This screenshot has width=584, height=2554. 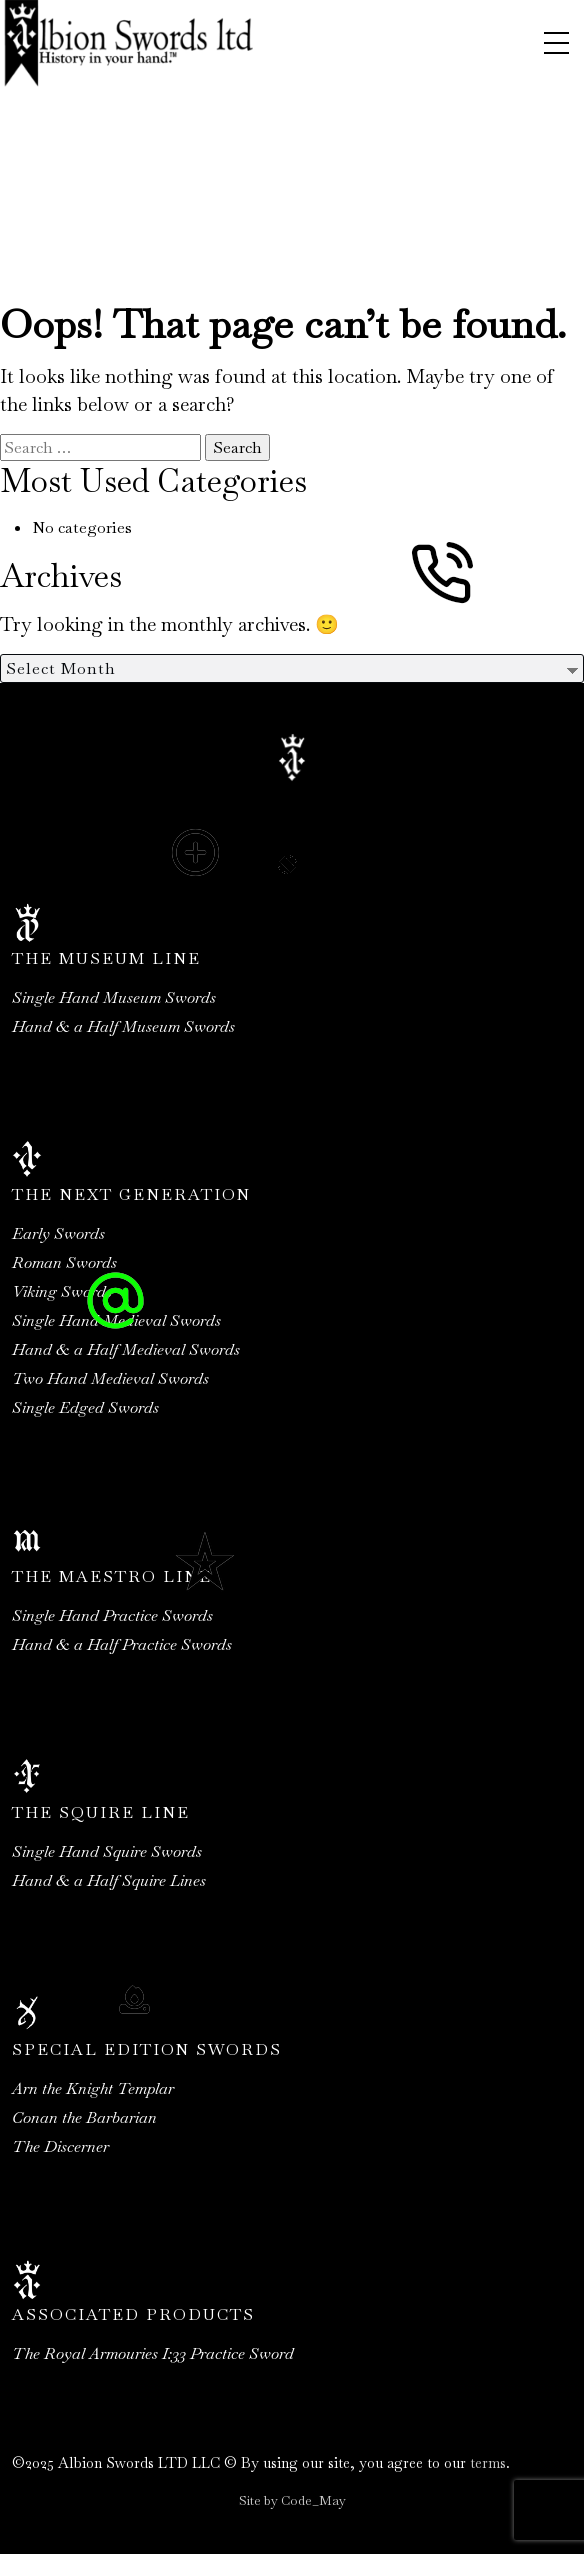 I want to click on mention a user in a post or comment, so click(x=115, y=1300).